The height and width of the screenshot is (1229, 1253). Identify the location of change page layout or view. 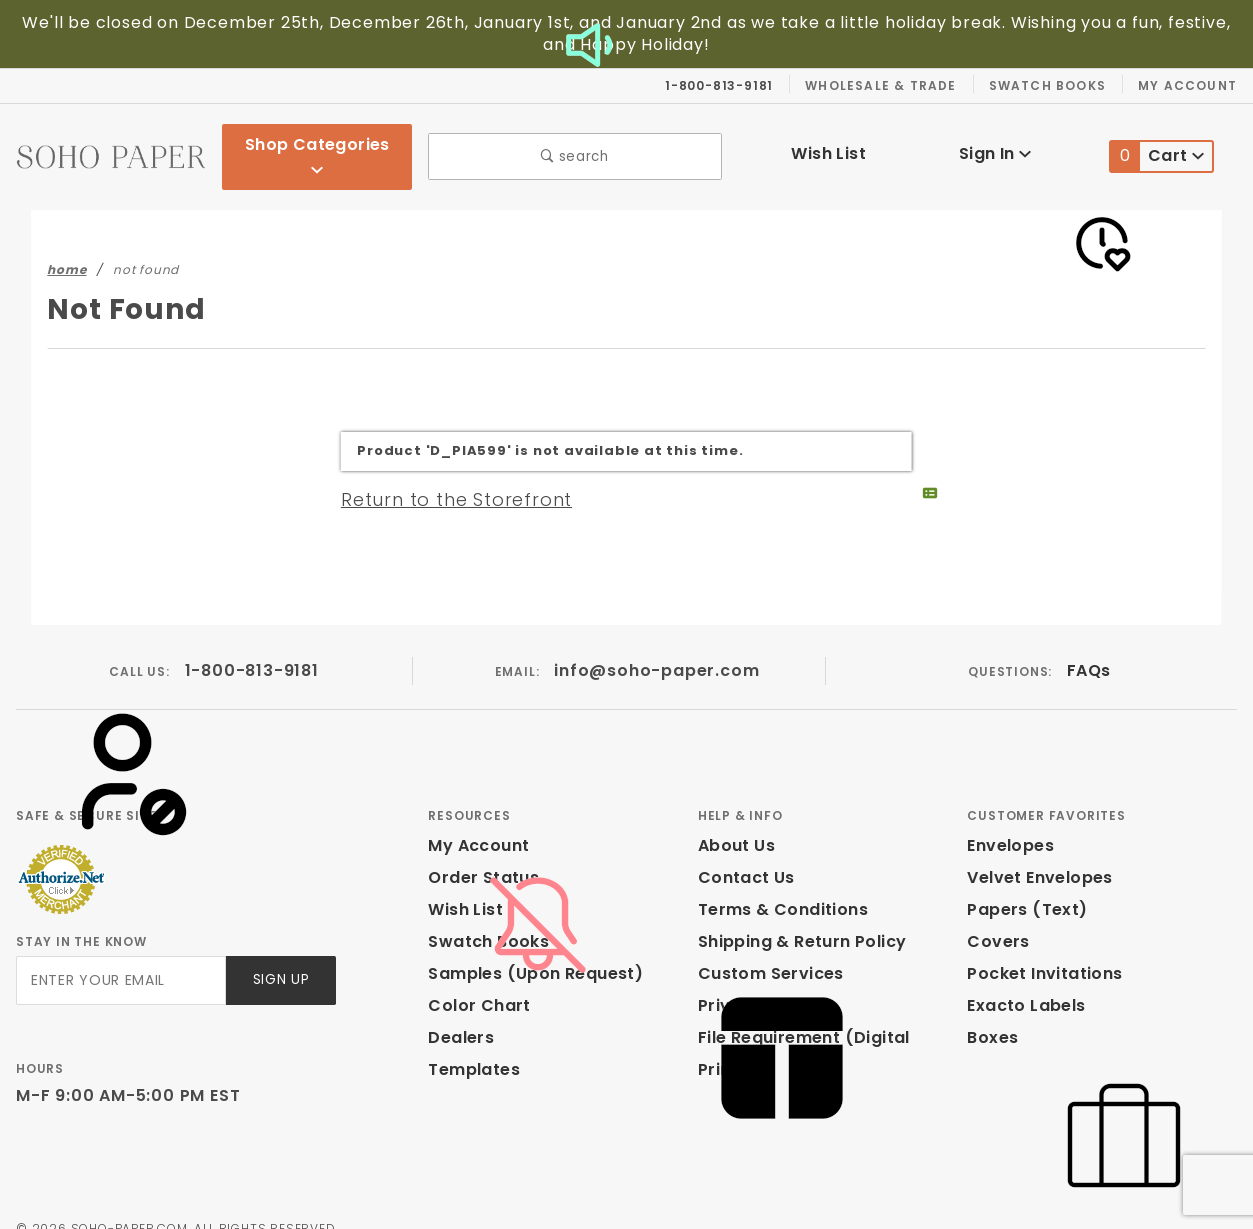
(782, 1058).